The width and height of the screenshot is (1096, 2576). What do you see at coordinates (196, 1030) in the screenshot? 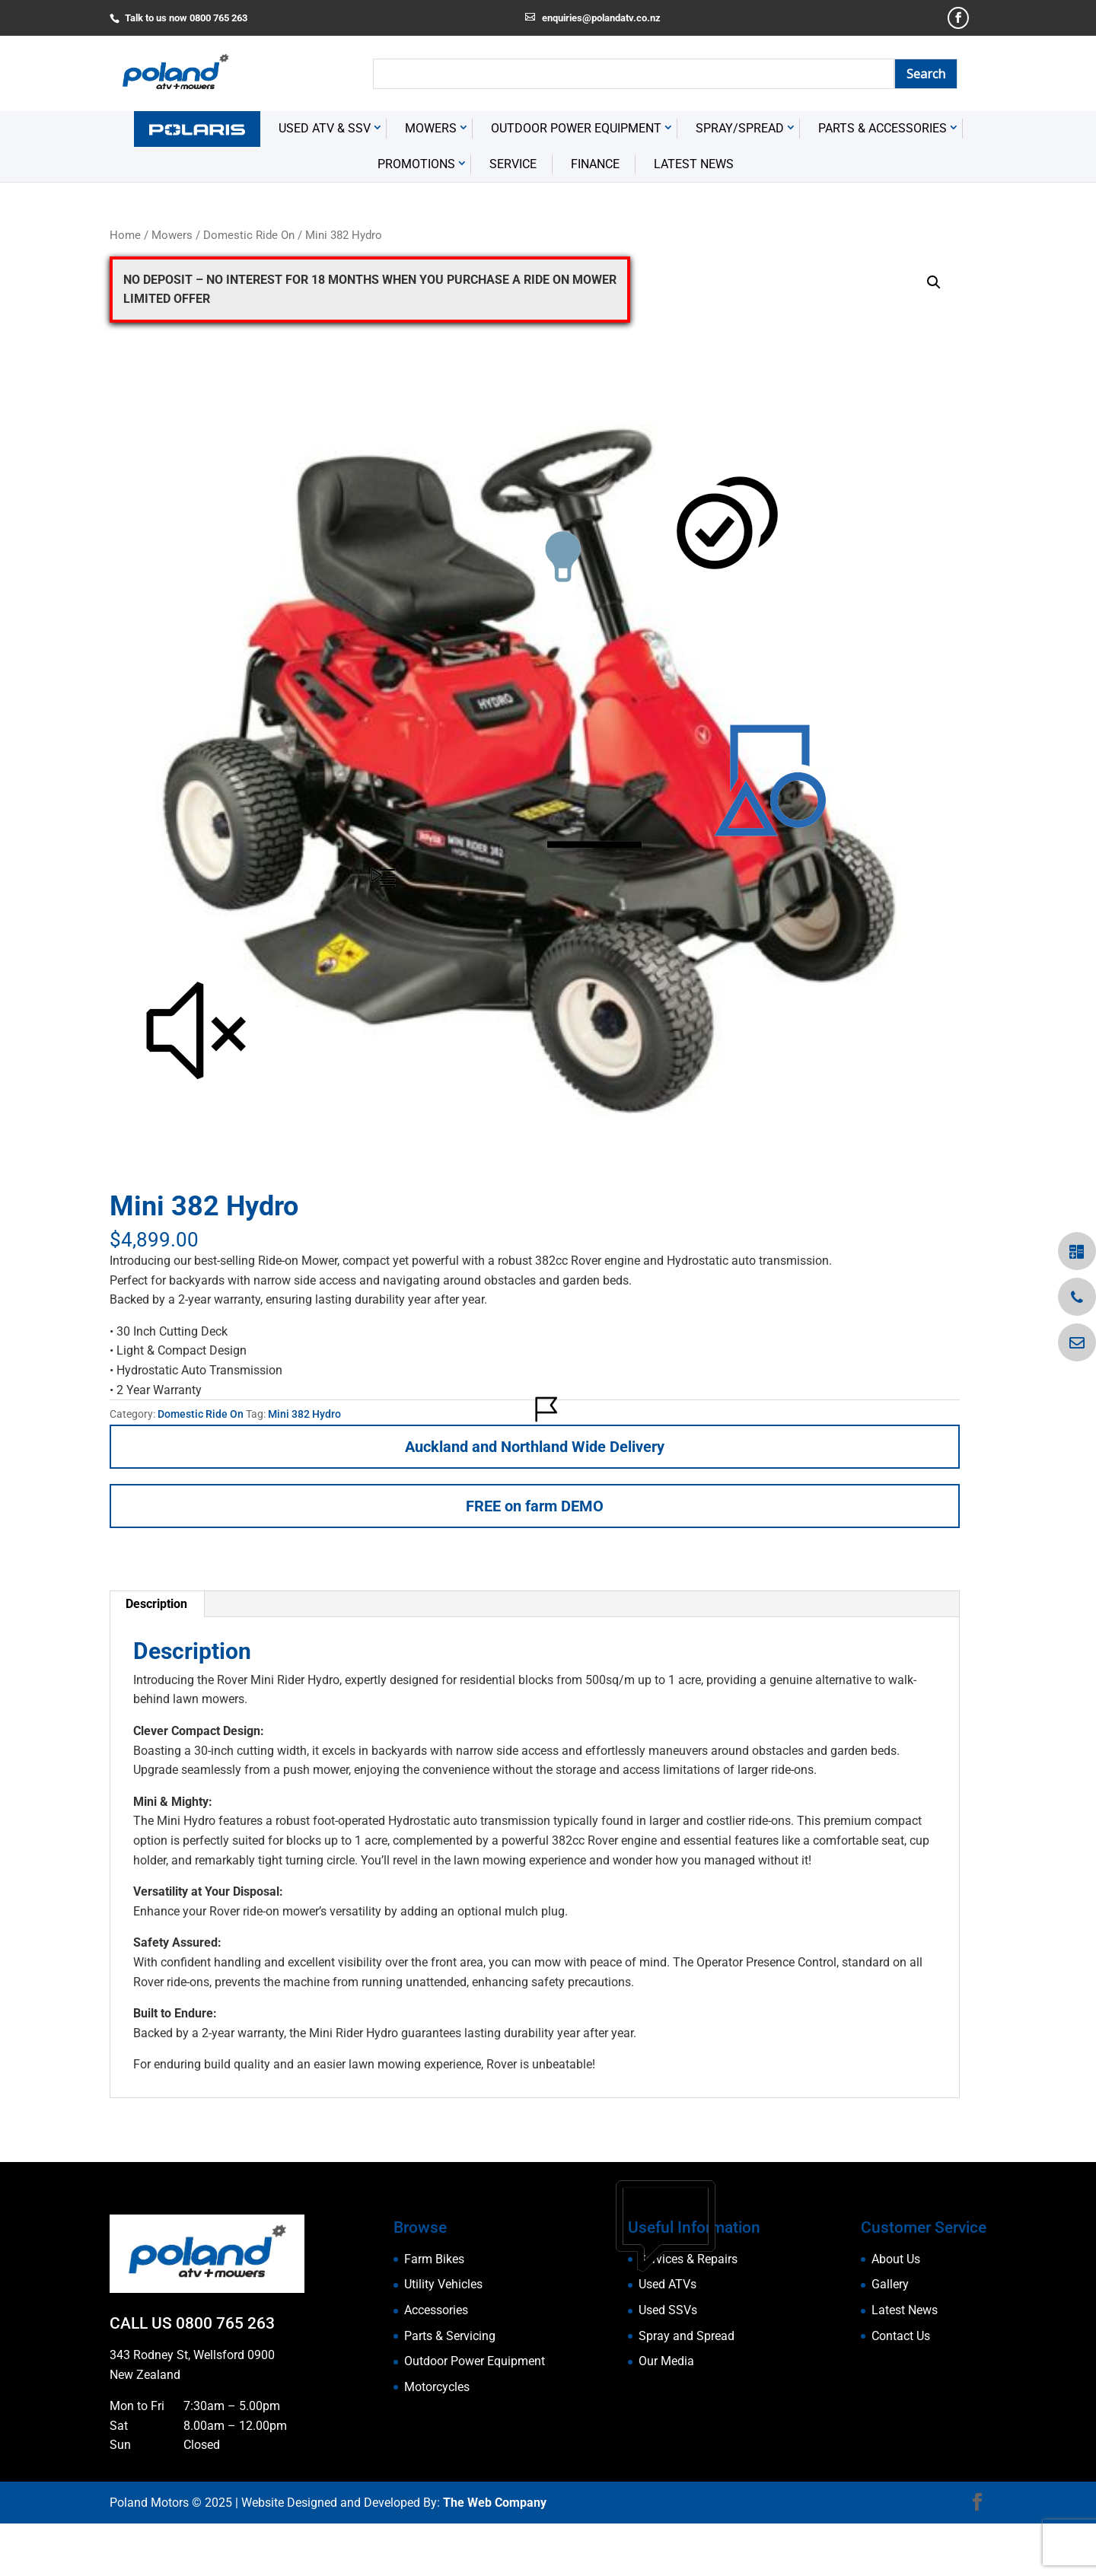
I see `mute audio or sound` at bounding box center [196, 1030].